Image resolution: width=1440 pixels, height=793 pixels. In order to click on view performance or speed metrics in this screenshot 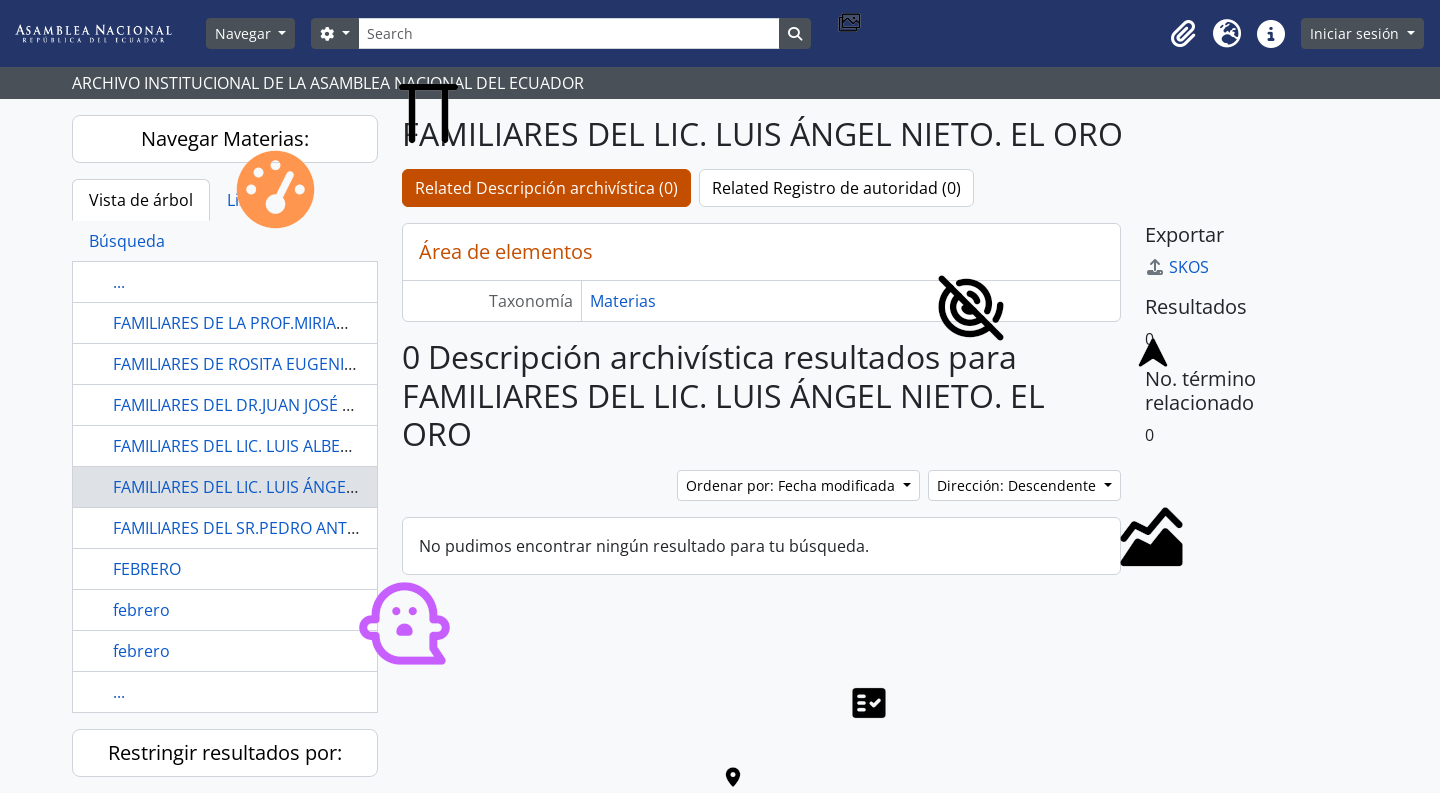, I will do `click(275, 189)`.